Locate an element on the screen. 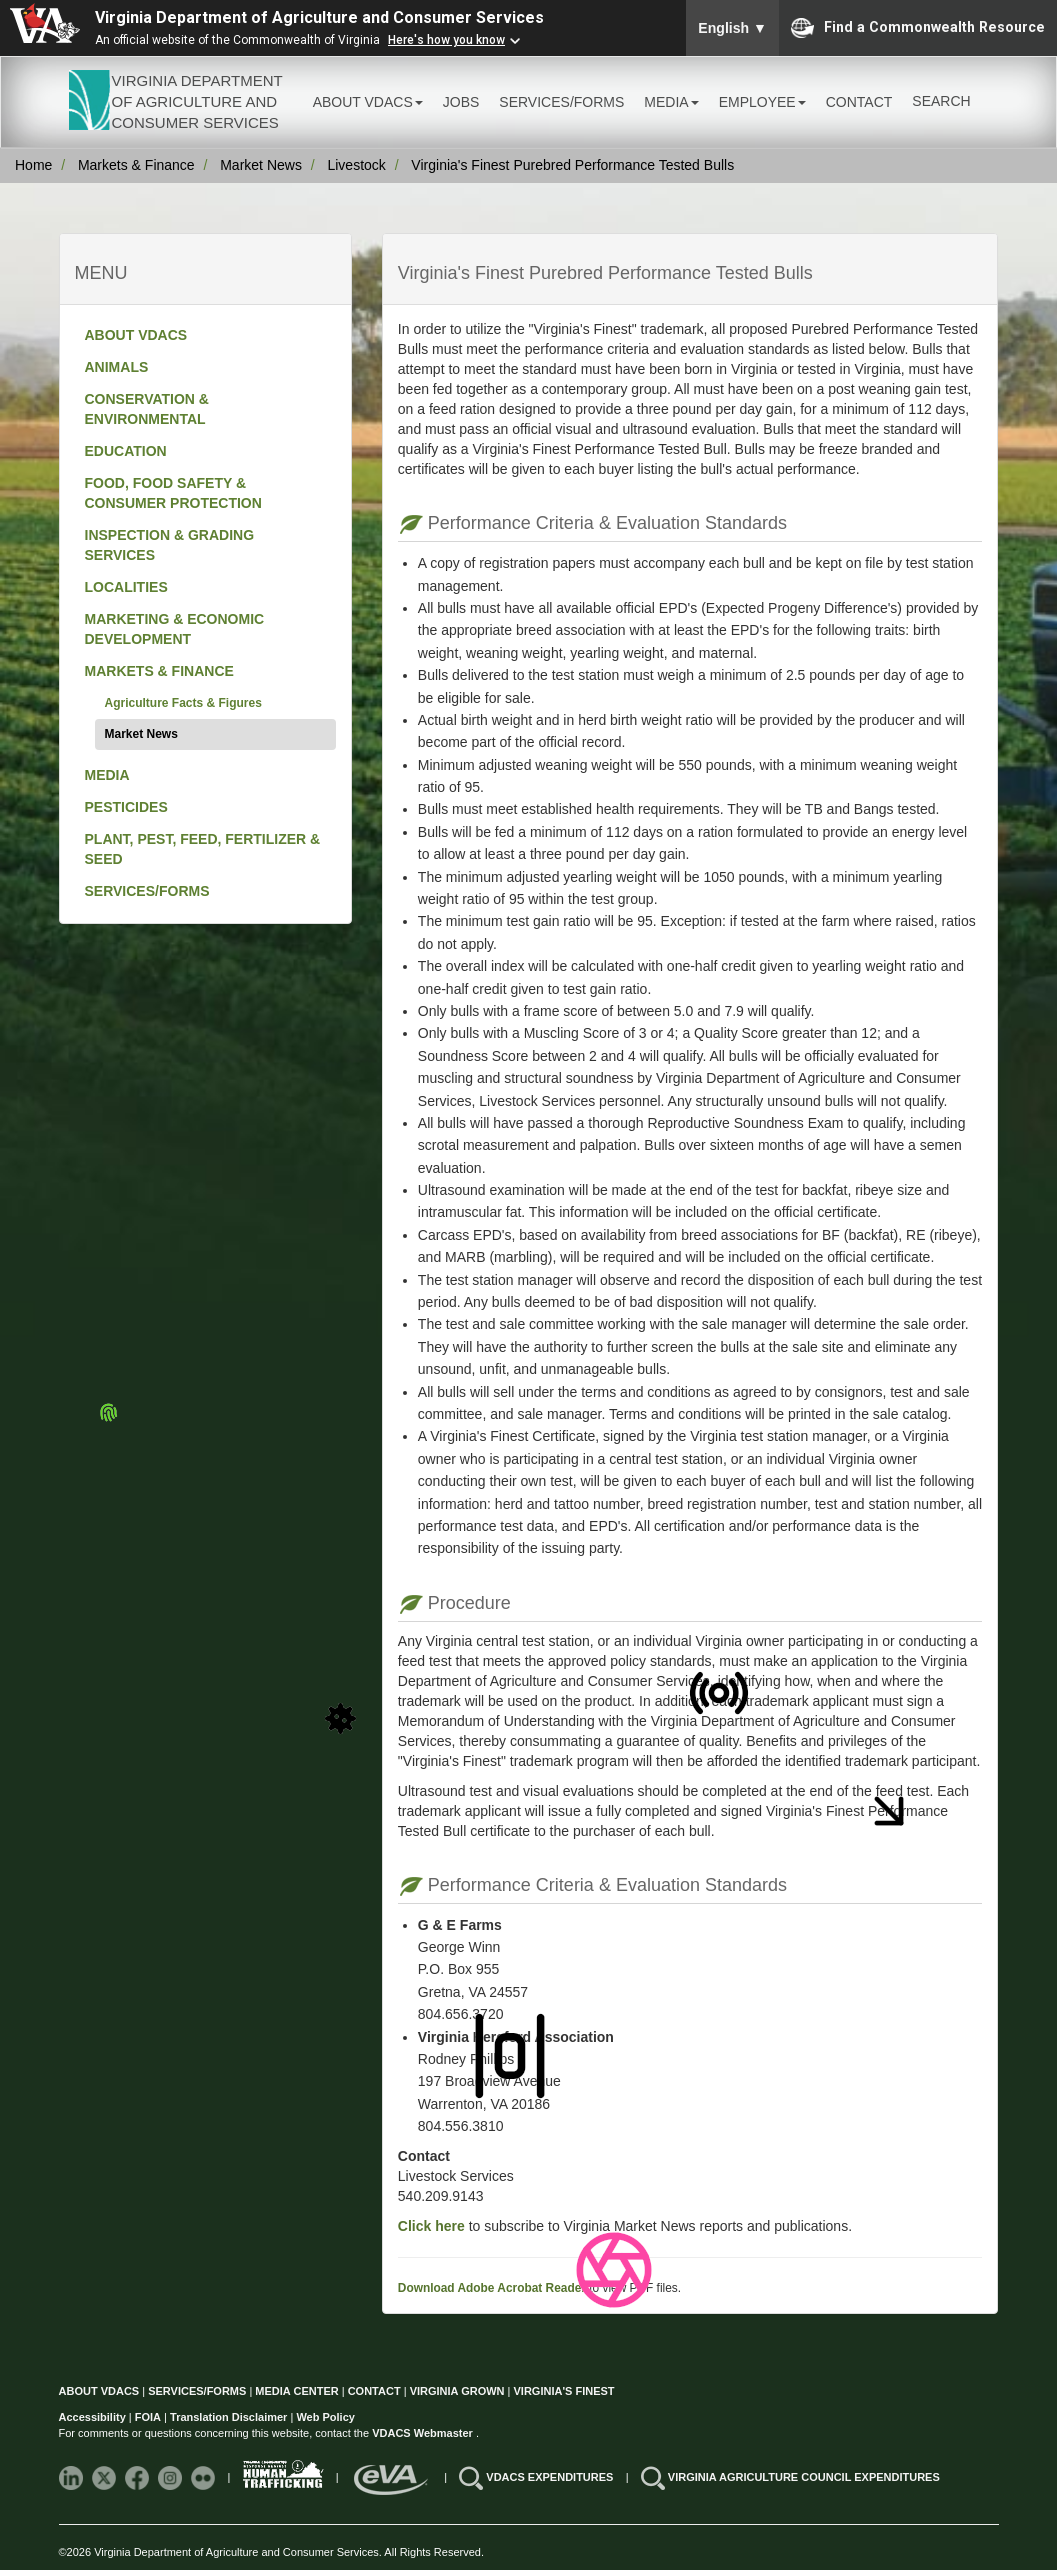 The height and width of the screenshot is (2570, 1057). indicates a virus or malware threat detected is located at coordinates (340, 1718).